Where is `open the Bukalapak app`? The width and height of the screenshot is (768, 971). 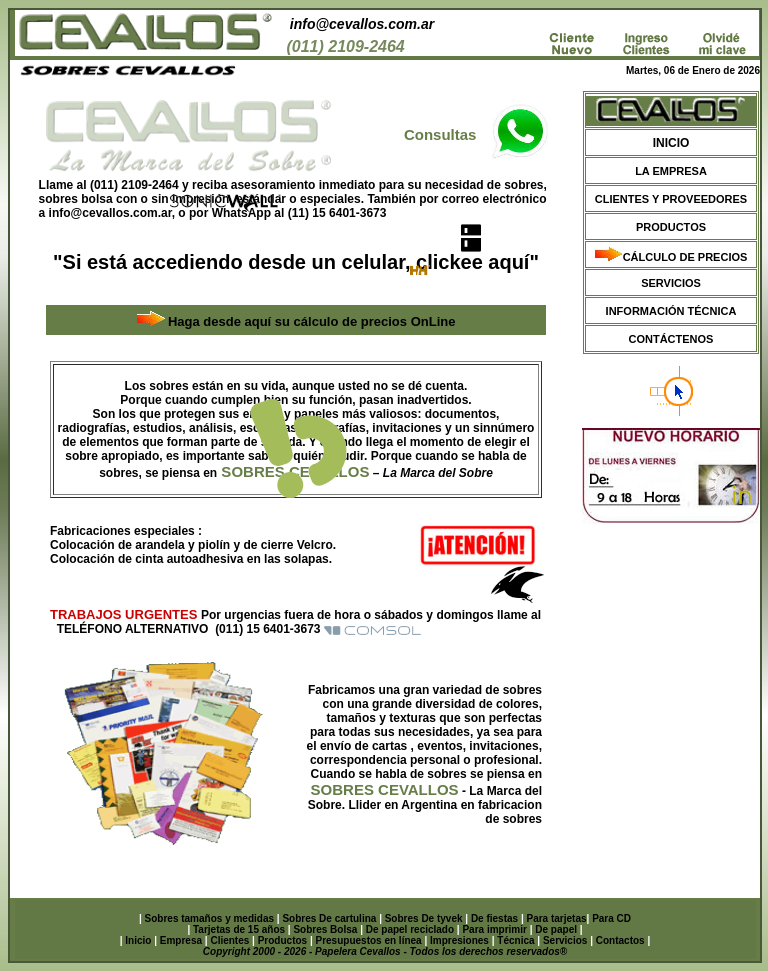
open the Bukalapak app is located at coordinates (298, 448).